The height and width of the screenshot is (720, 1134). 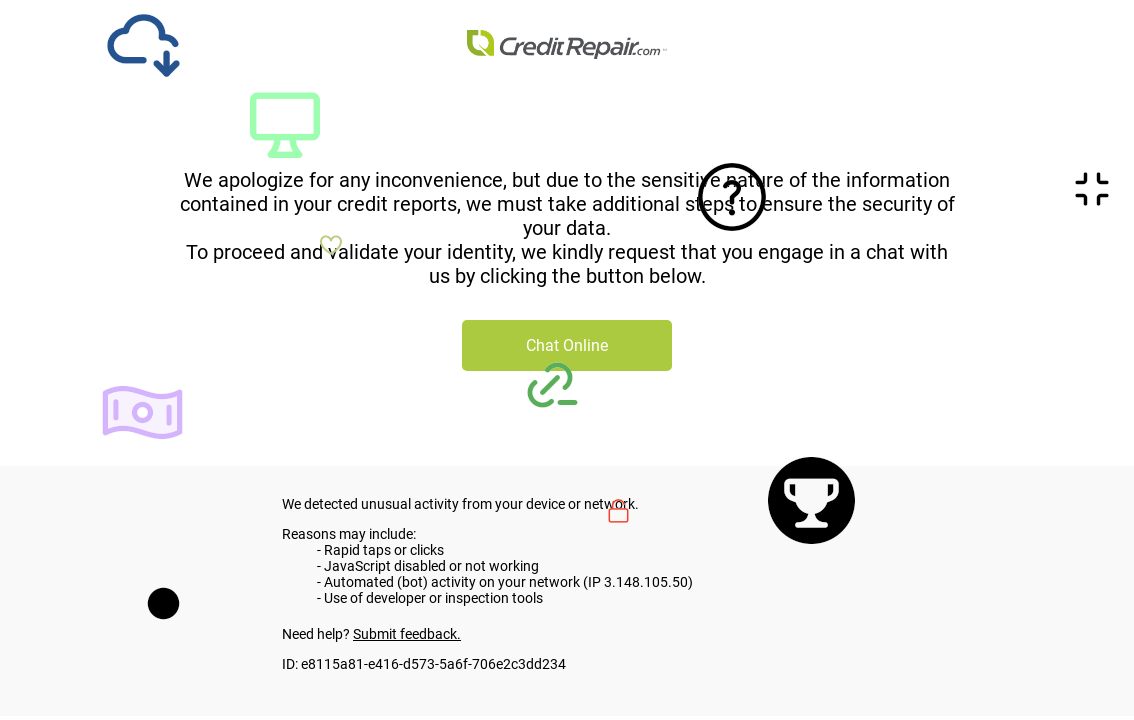 I want to click on download from cloud storage, so click(x=143, y=40).